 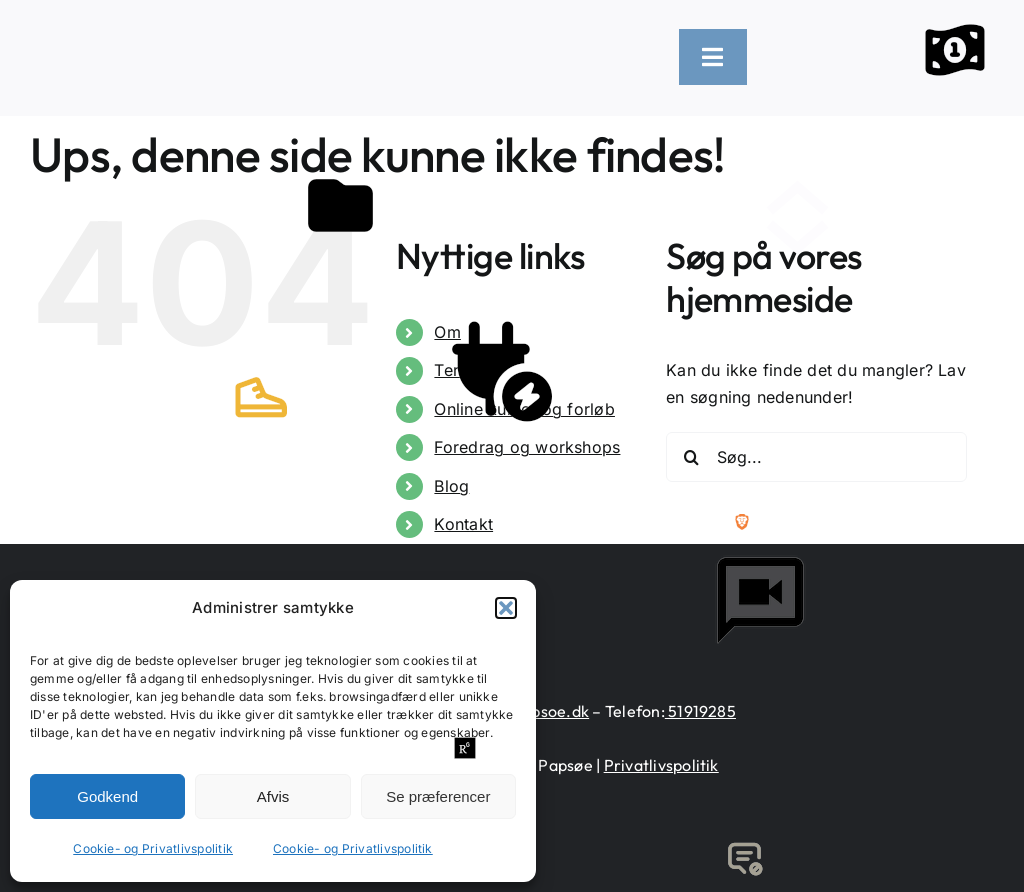 I want to click on open folder to view contents, so click(x=340, y=207).